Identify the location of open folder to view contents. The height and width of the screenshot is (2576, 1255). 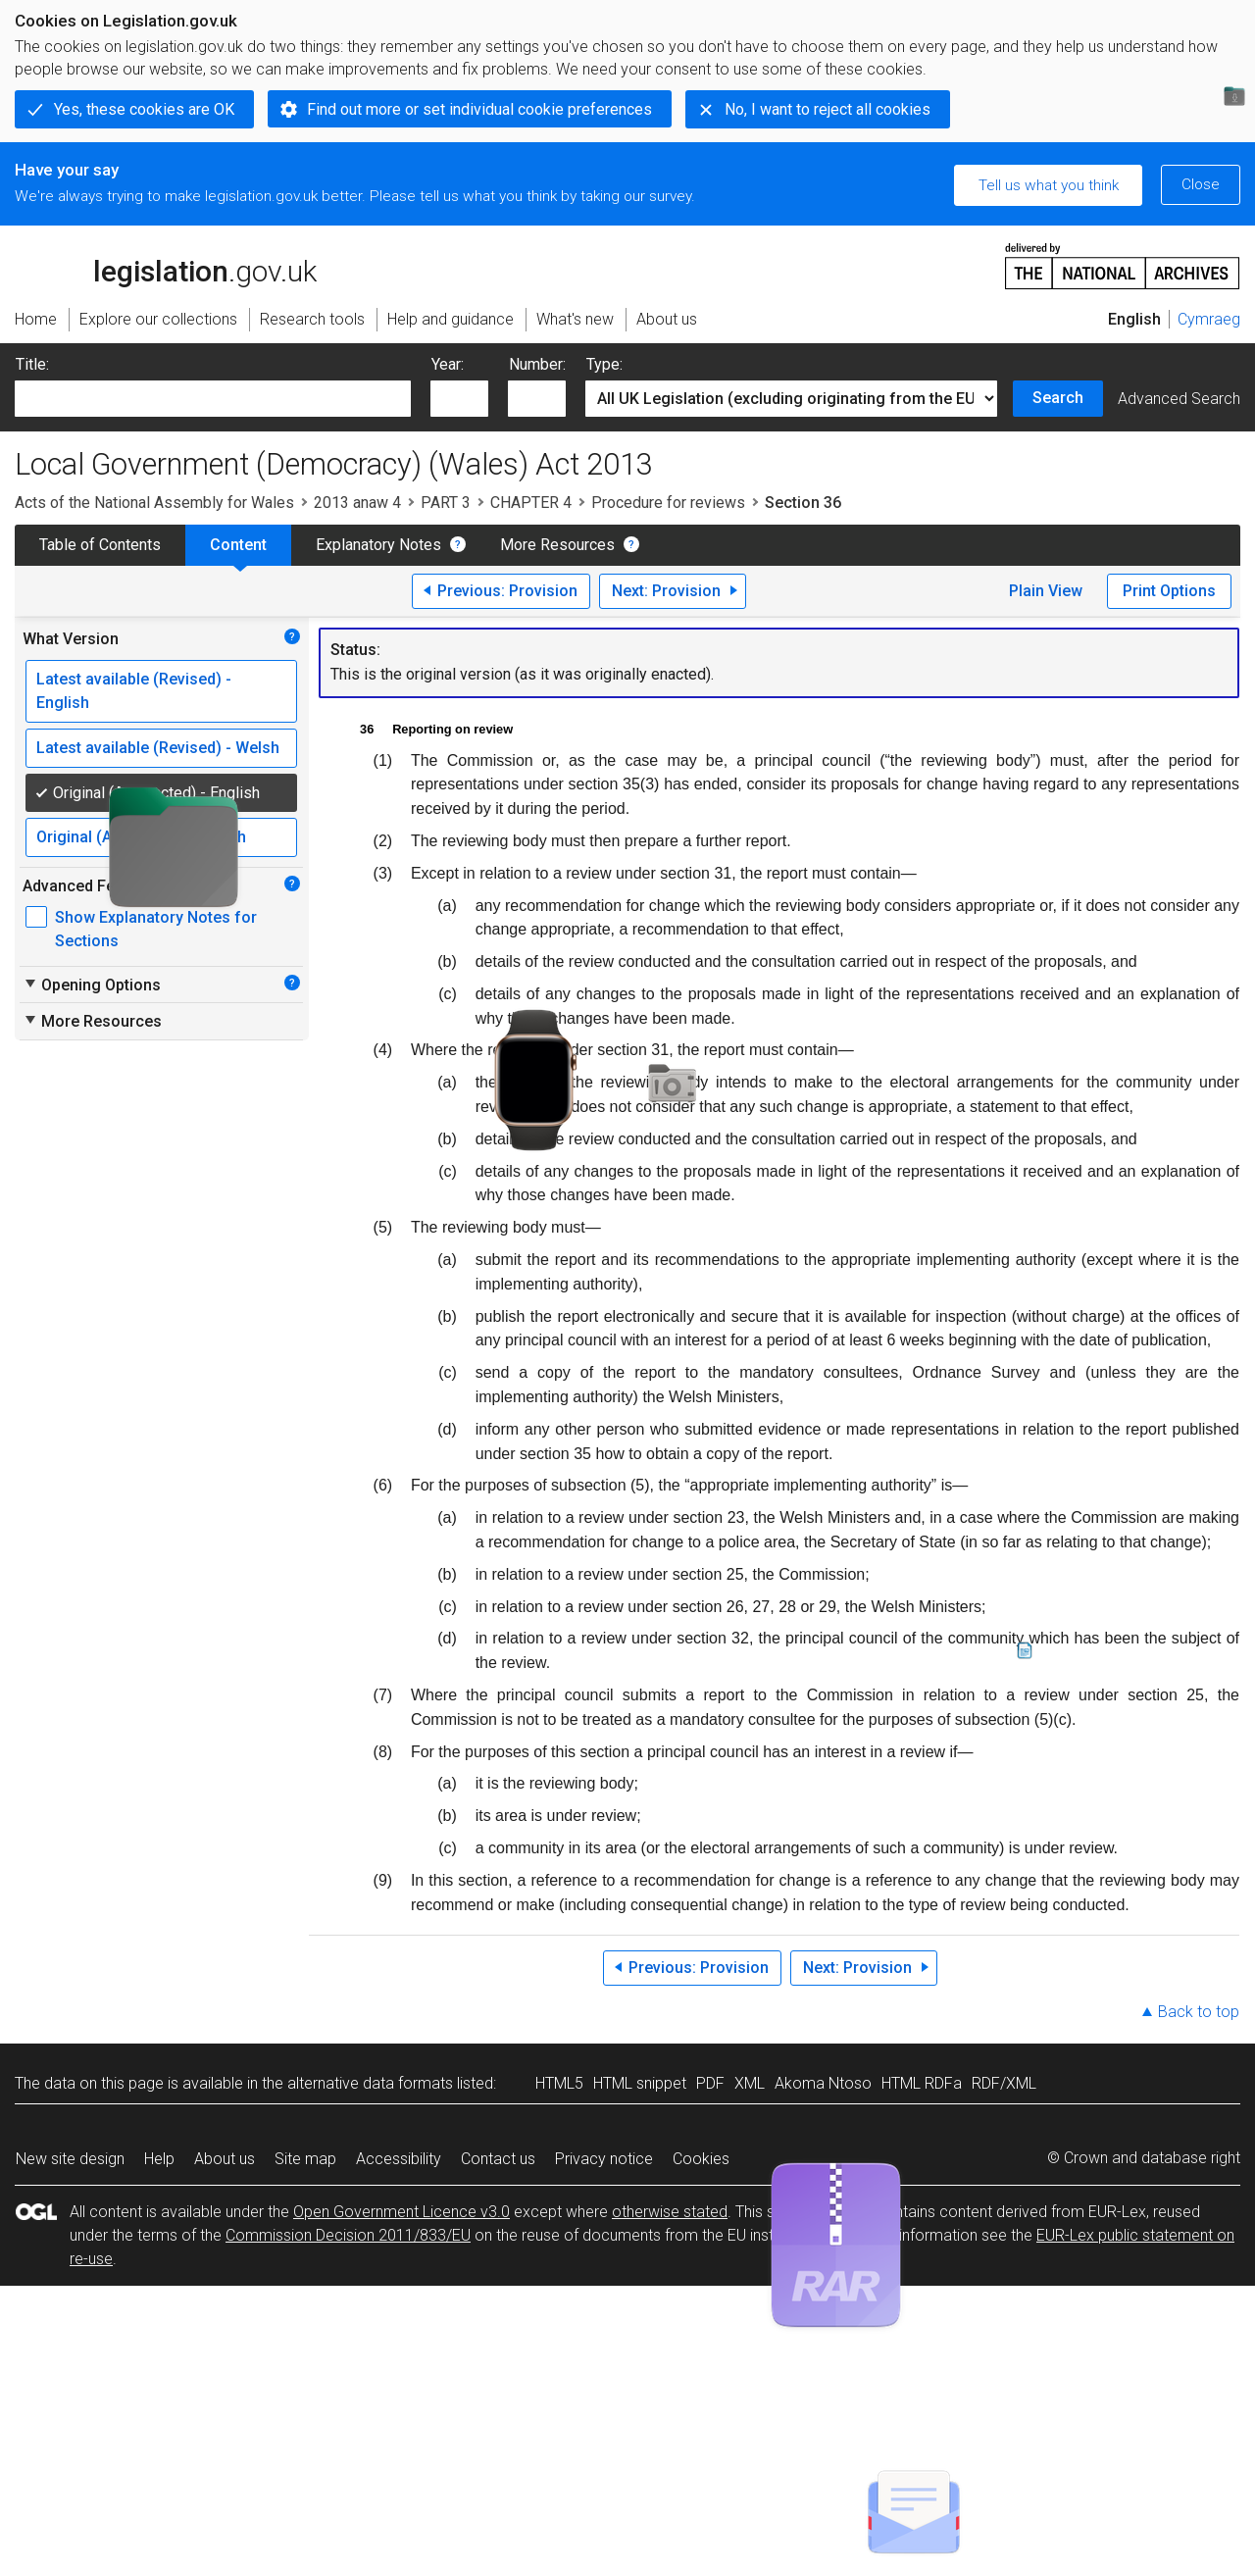
(174, 847).